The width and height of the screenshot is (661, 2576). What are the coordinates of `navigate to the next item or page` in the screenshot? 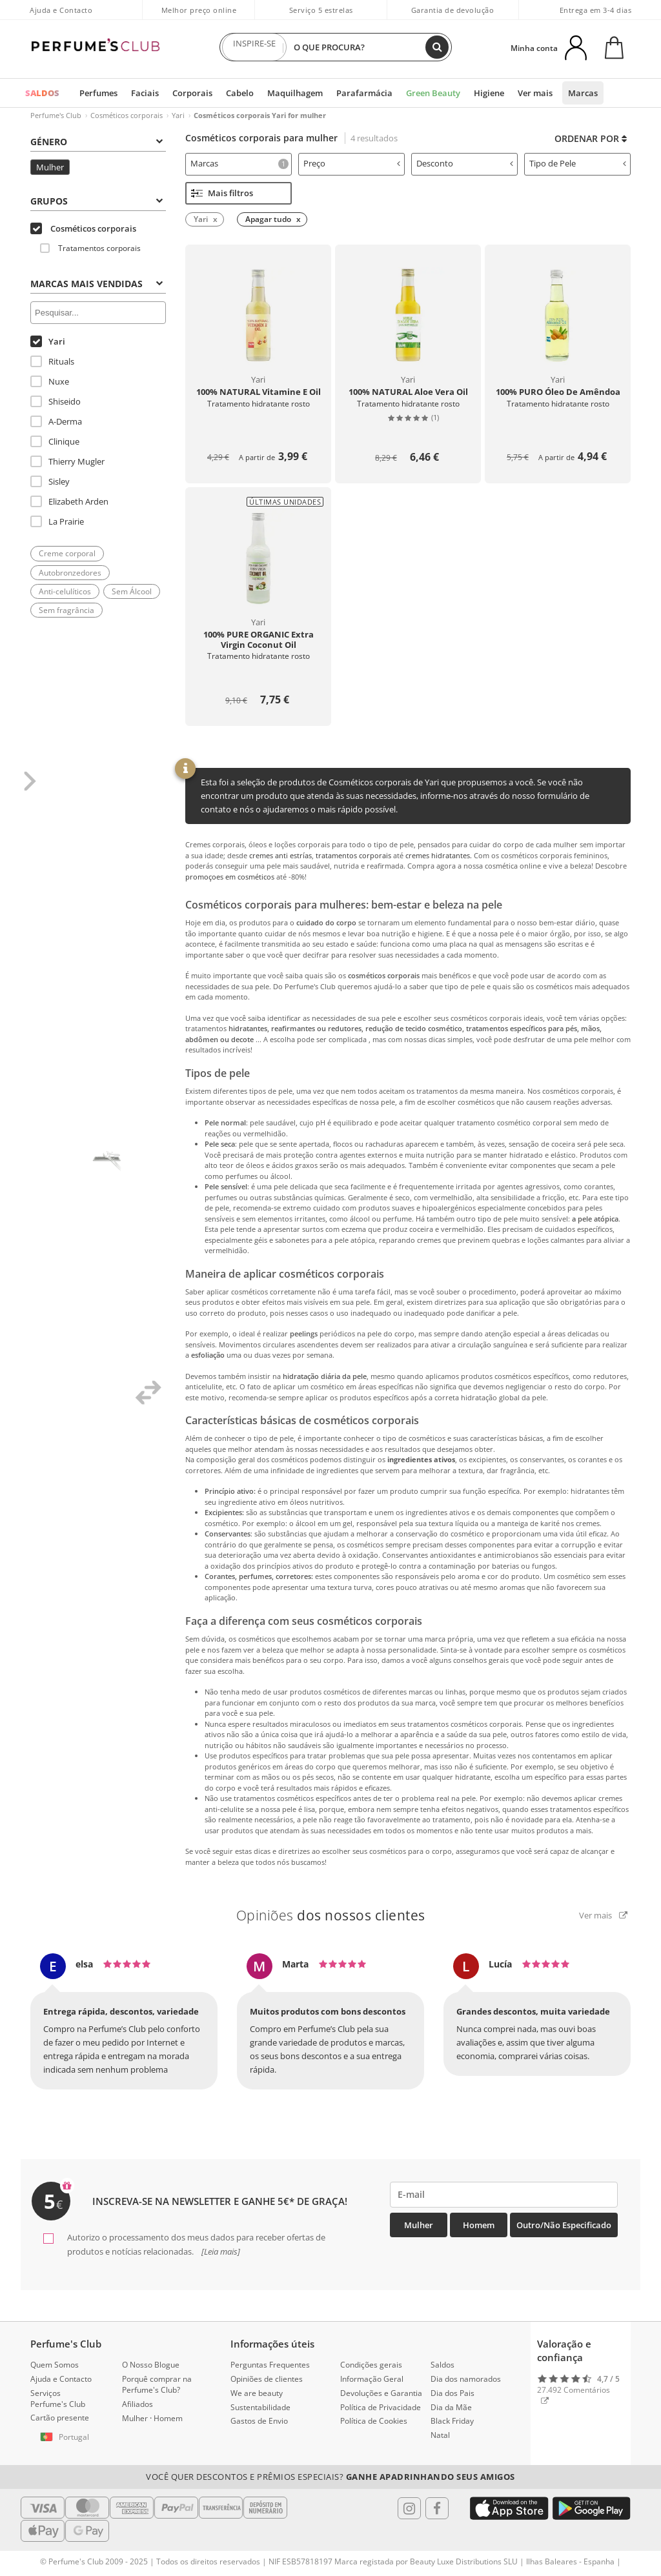 It's located at (30, 781).